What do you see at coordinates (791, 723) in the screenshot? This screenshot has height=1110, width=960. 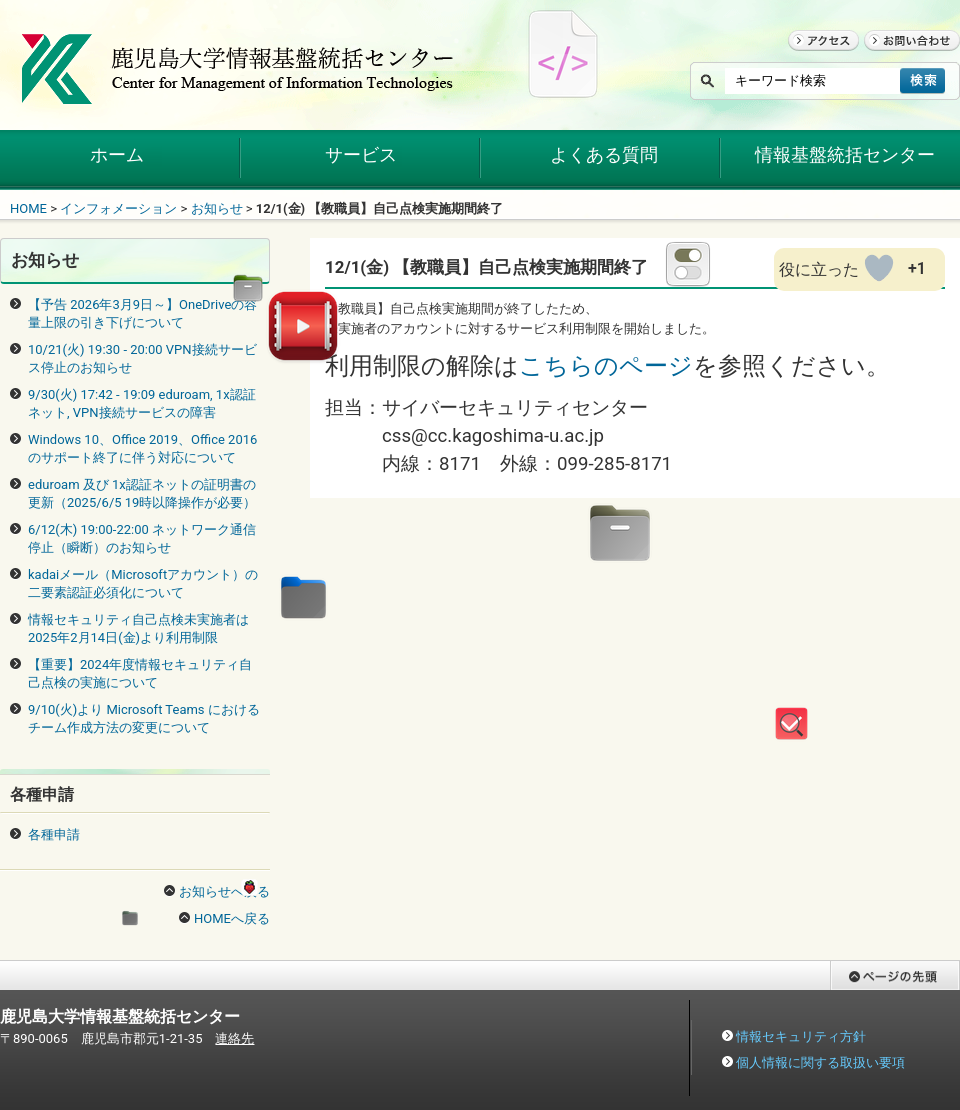 I see `open dconf editor to browse and modify system configuration settings` at bounding box center [791, 723].